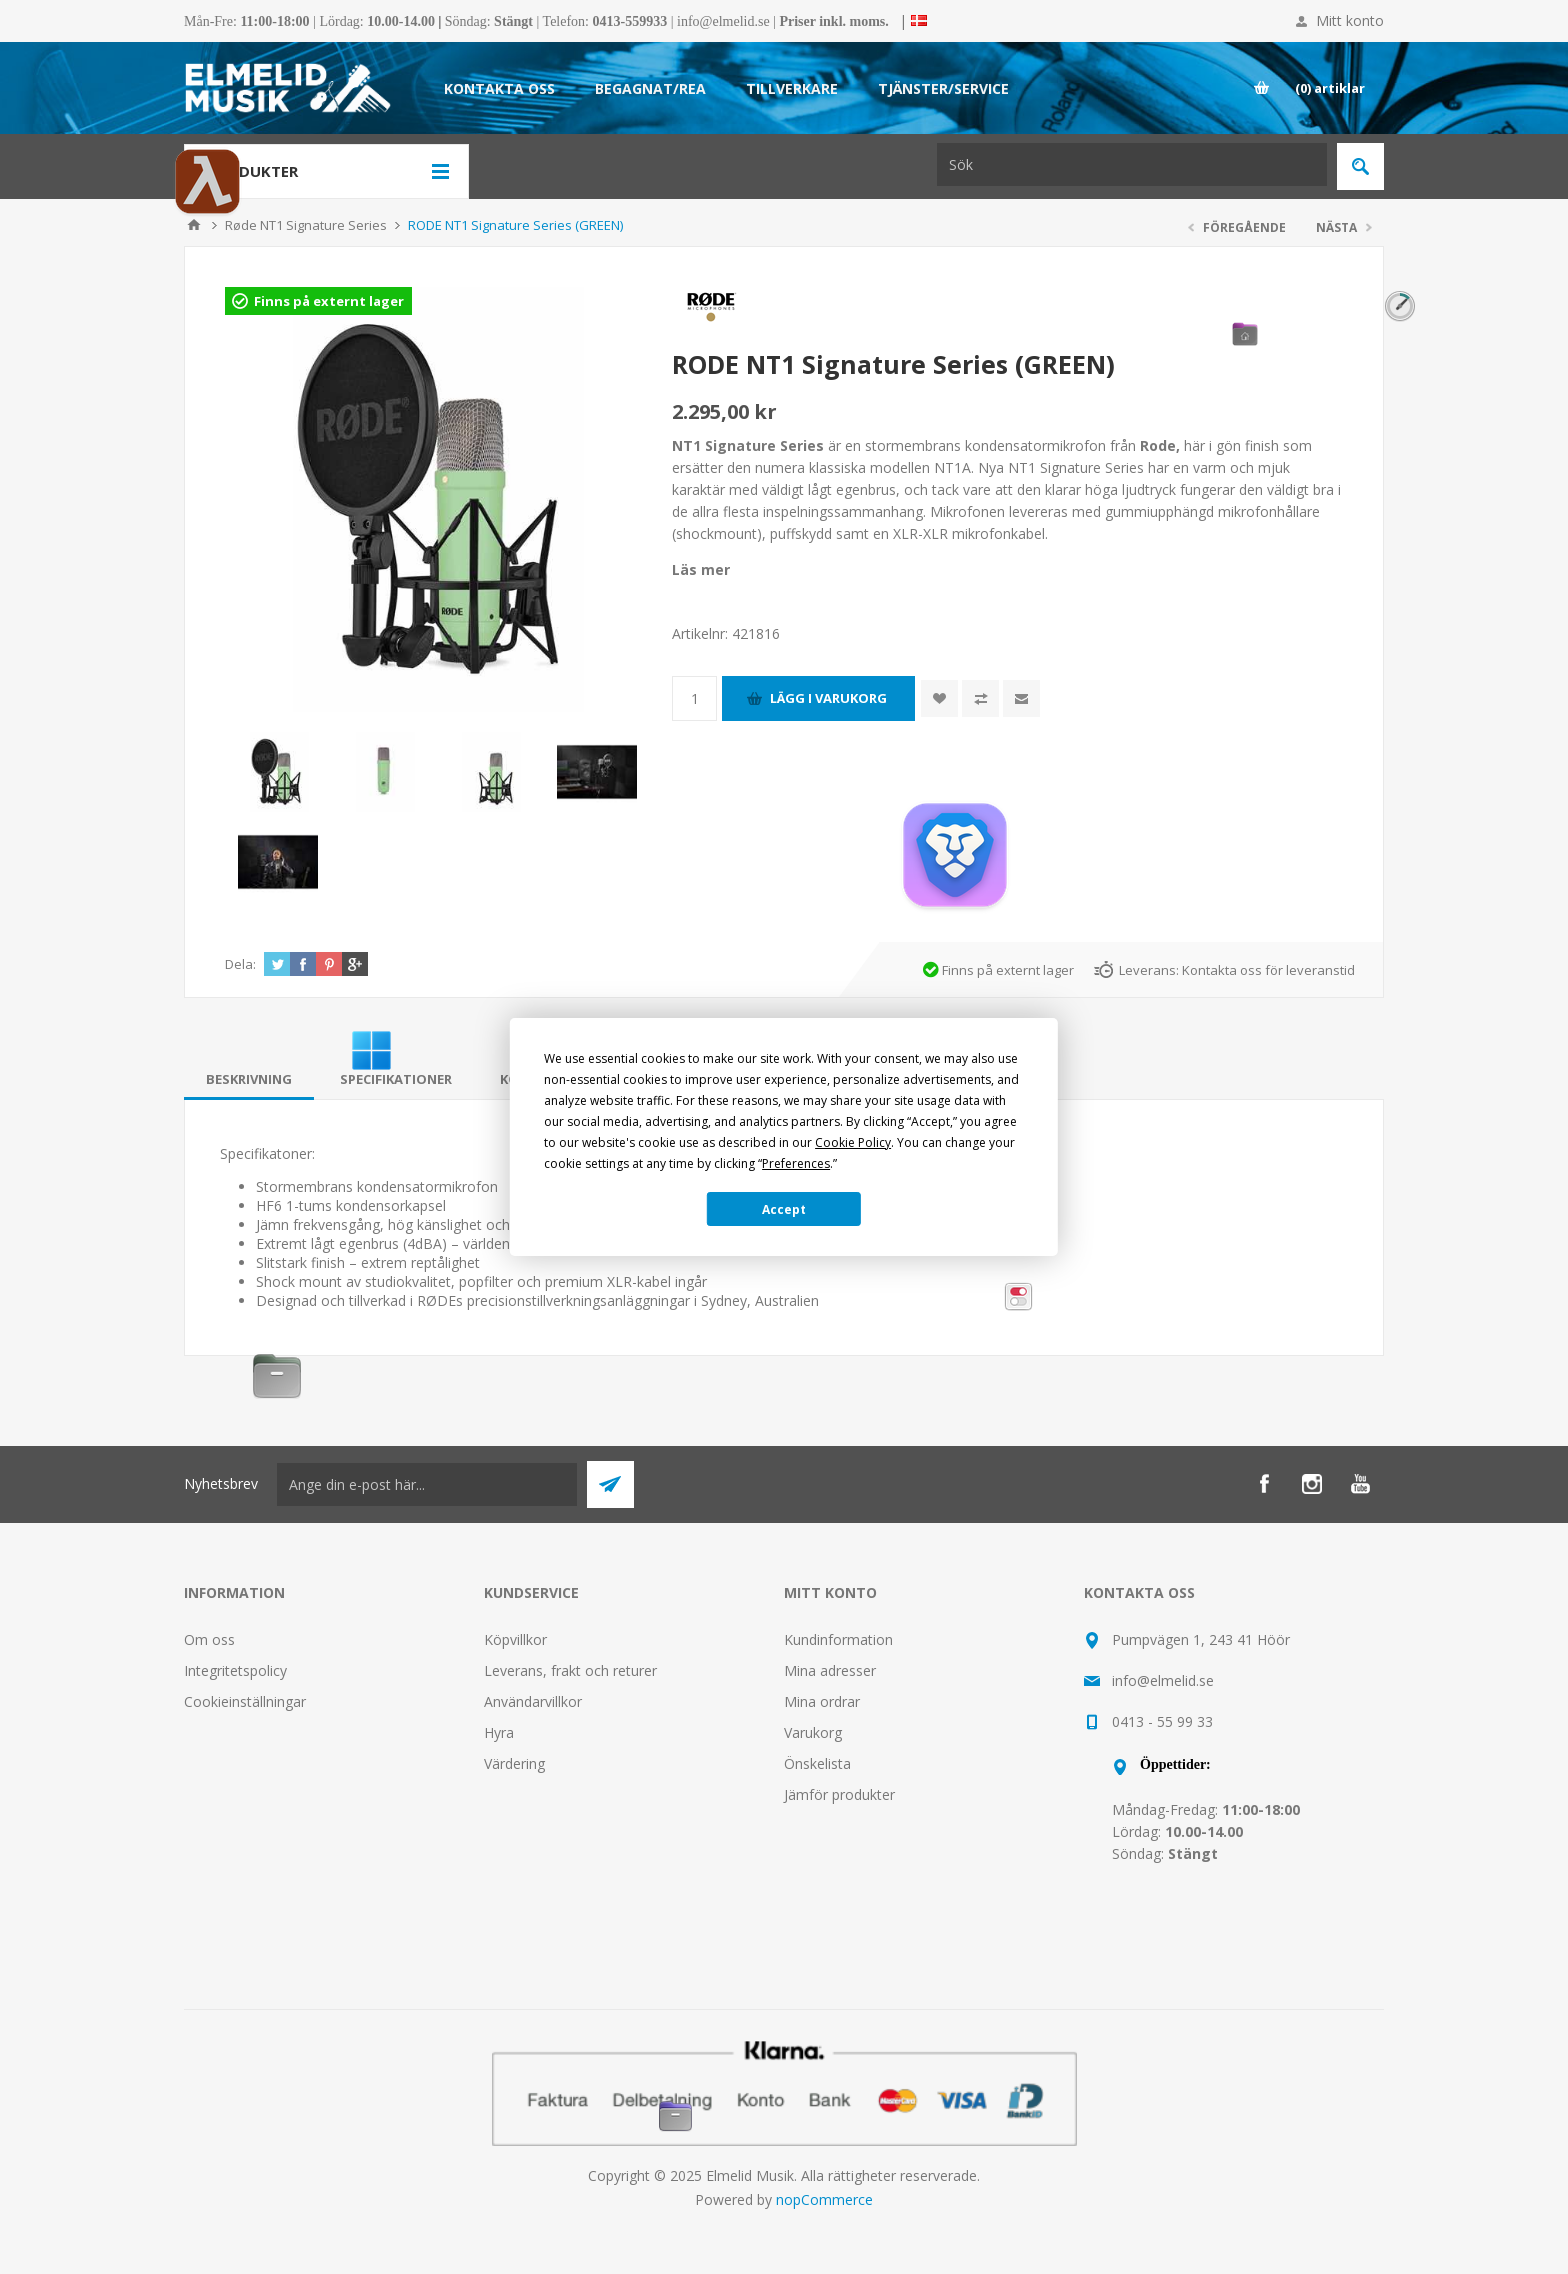 The width and height of the screenshot is (1568, 2274). Describe the element at coordinates (277, 1376) in the screenshot. I see `open the file manager` at that location.